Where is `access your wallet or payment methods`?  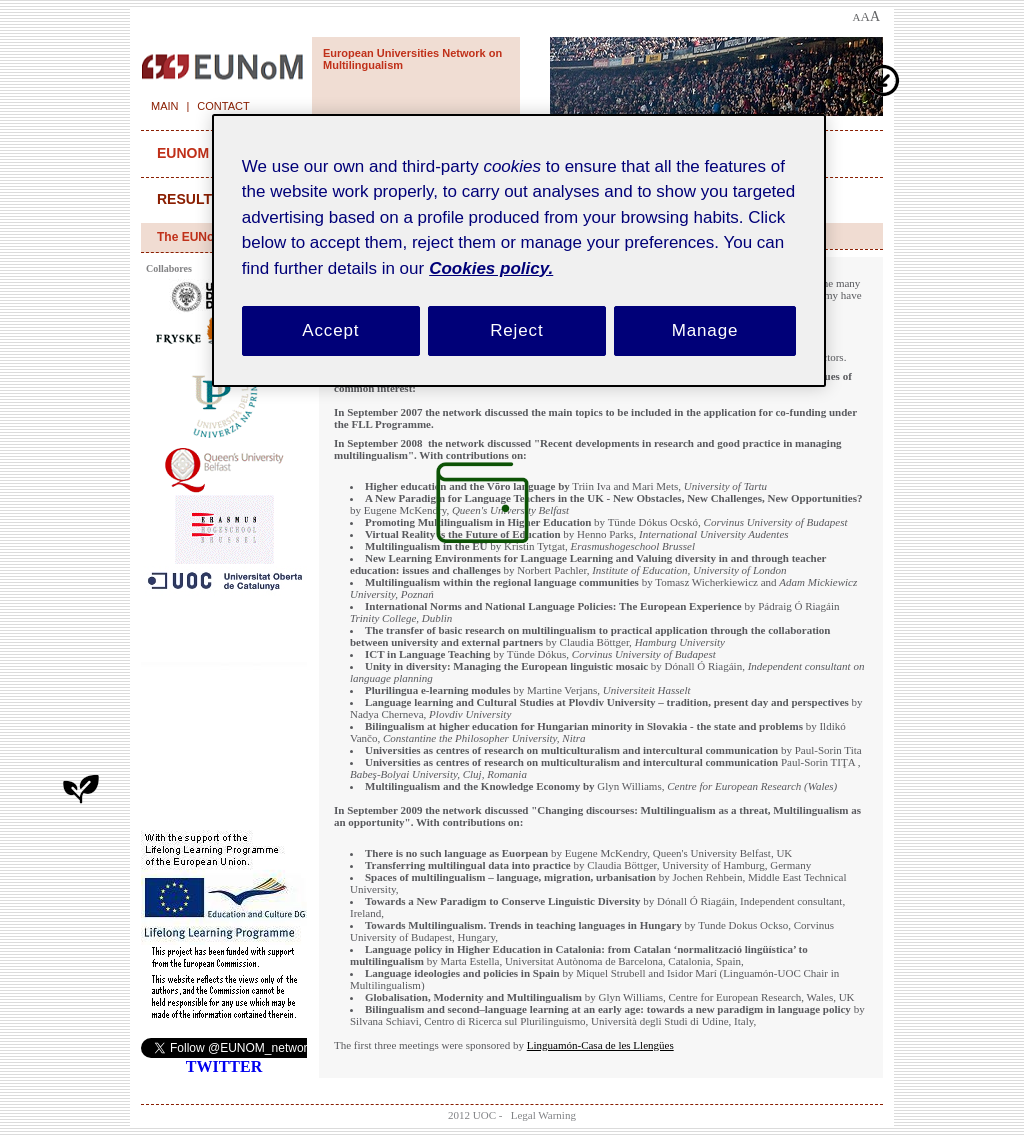
access your wallet or payment methods is located at coordinates (480, 506).